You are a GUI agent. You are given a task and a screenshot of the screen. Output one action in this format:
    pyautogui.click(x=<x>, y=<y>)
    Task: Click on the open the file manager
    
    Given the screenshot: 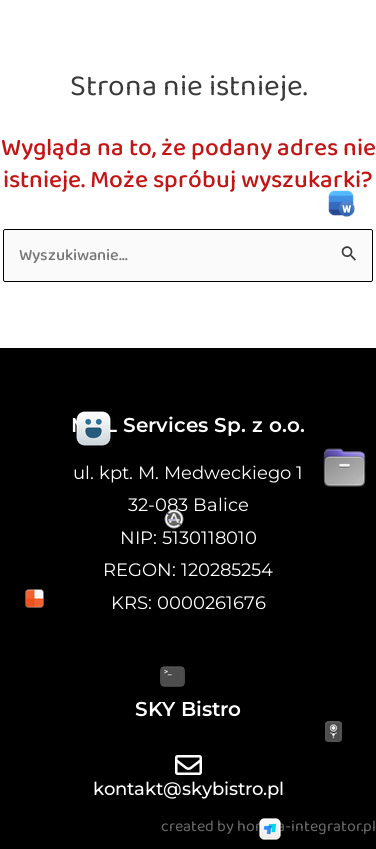 What is the action you would take?
    pyautogui.click(x=344, y=467)
    